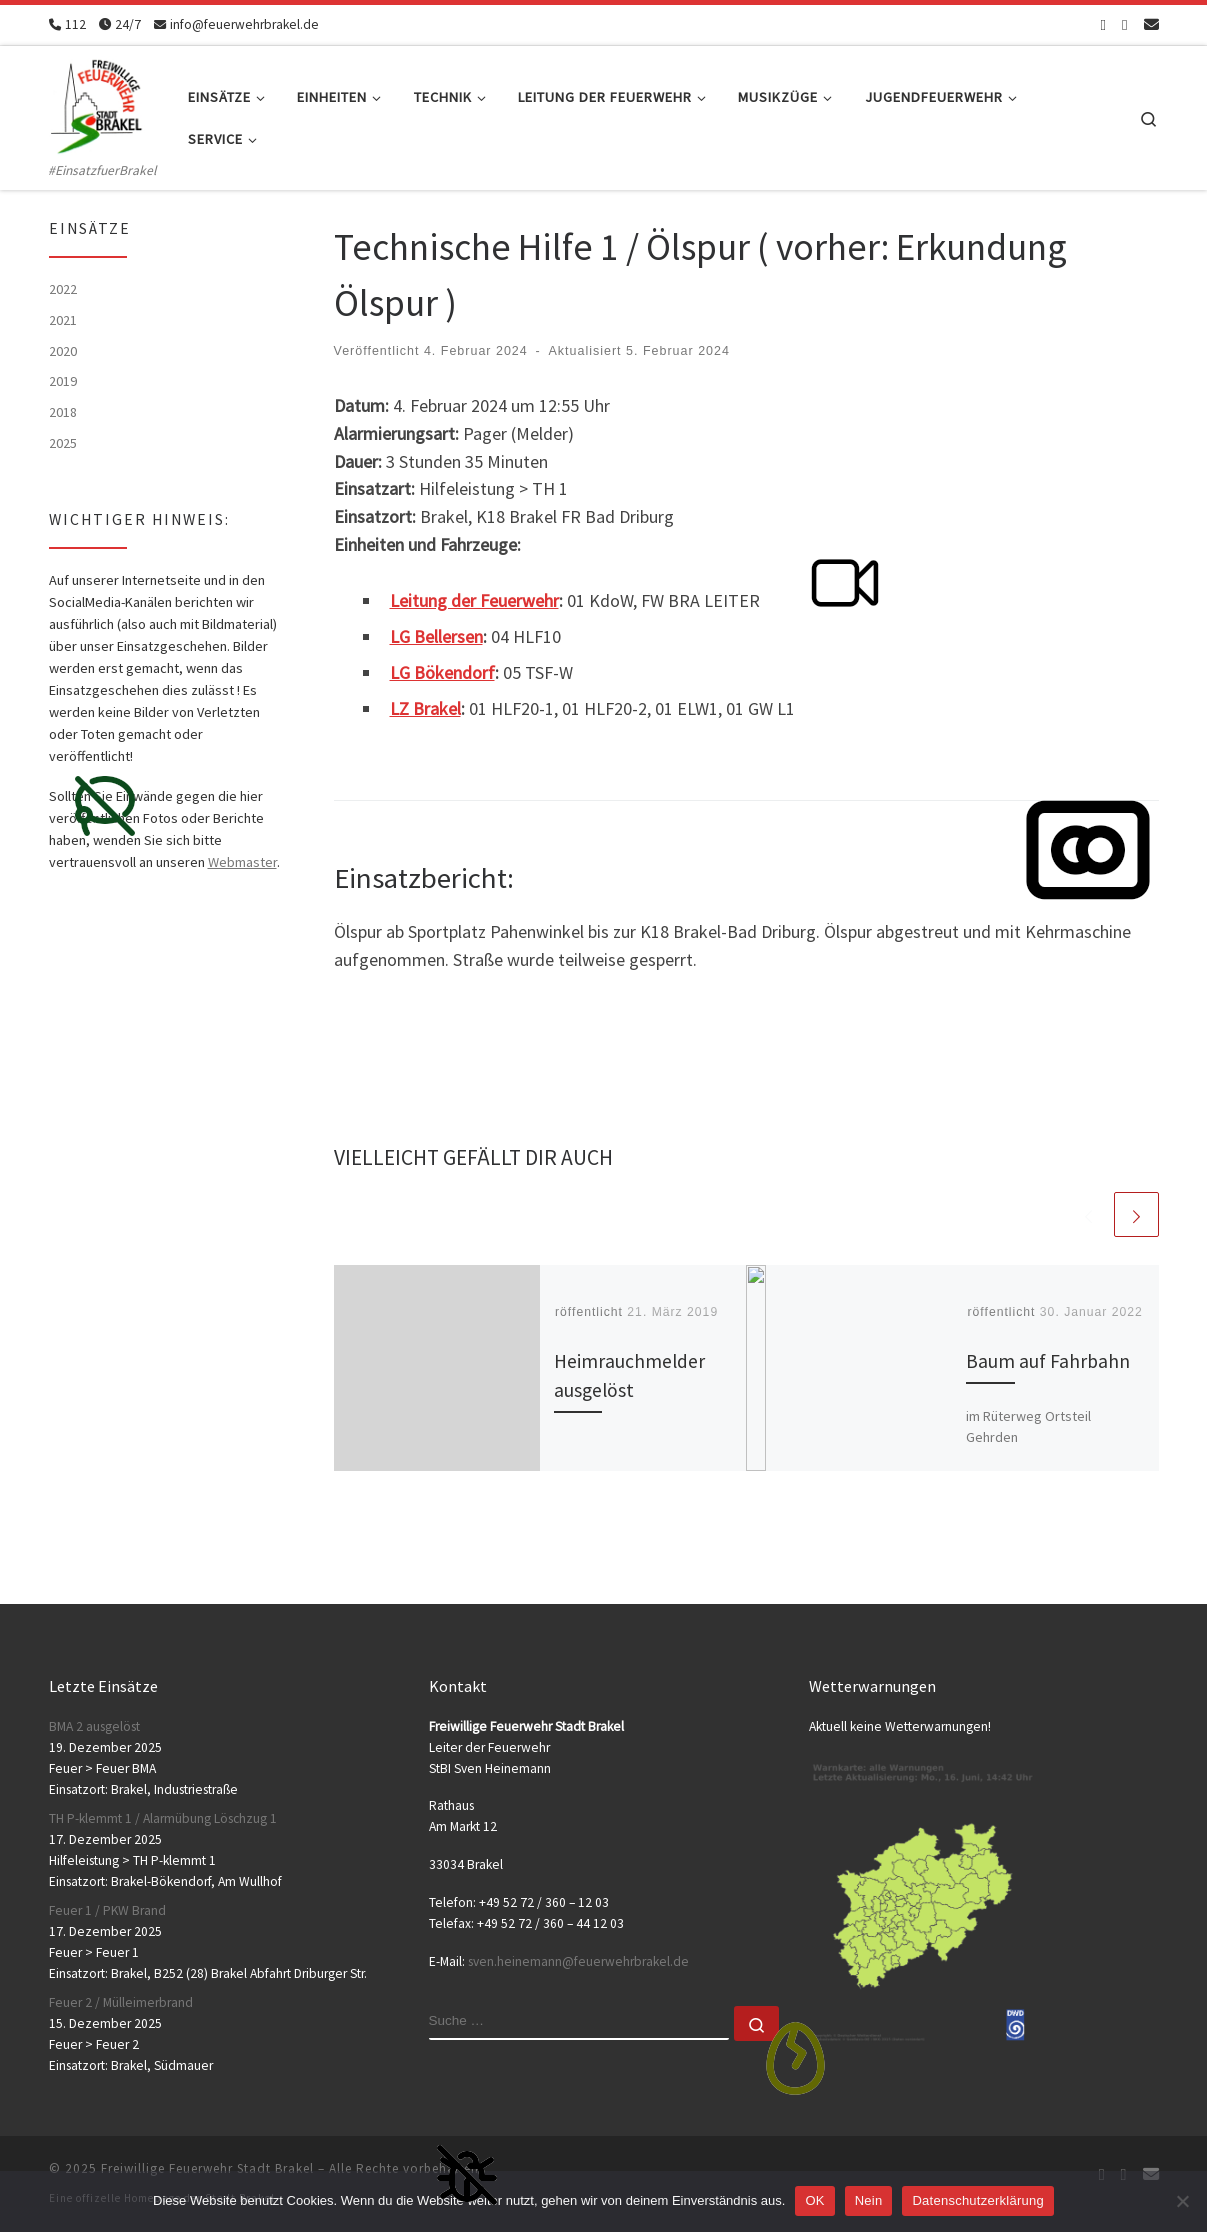 This screenshot has width=1207, height=2232. What do you see at coordinates (845, 583) in the screenshot?
I see `start a video call` at bounding box center [845, 583].